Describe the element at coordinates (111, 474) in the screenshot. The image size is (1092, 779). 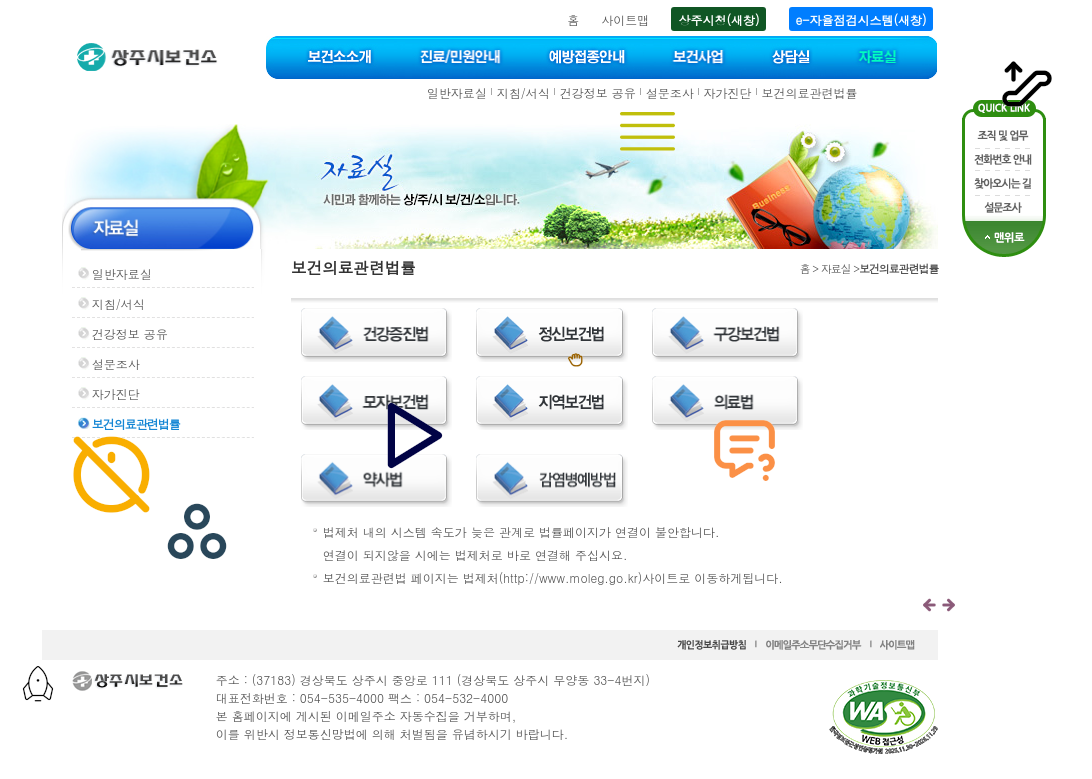
I see `disable timer or scheduled event` at that location.